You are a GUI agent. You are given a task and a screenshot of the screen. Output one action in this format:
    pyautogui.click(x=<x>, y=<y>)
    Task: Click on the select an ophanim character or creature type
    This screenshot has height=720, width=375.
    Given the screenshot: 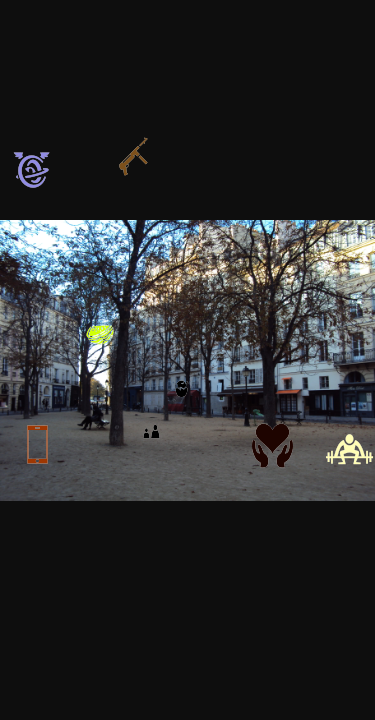 What is the action you would take?
    pyautogui.click(x=32, y=170)
    